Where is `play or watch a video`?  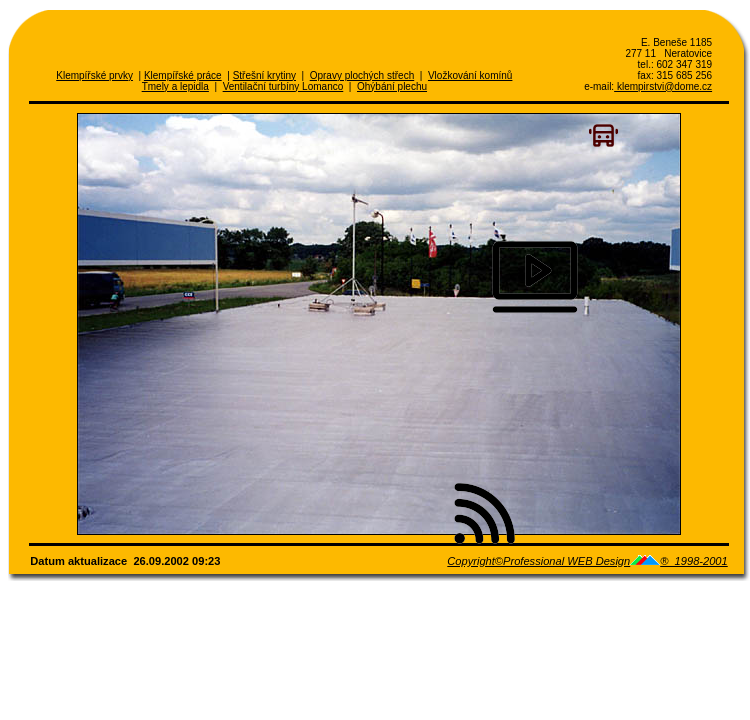 play or watch a video is located at coordinates (535, 277).